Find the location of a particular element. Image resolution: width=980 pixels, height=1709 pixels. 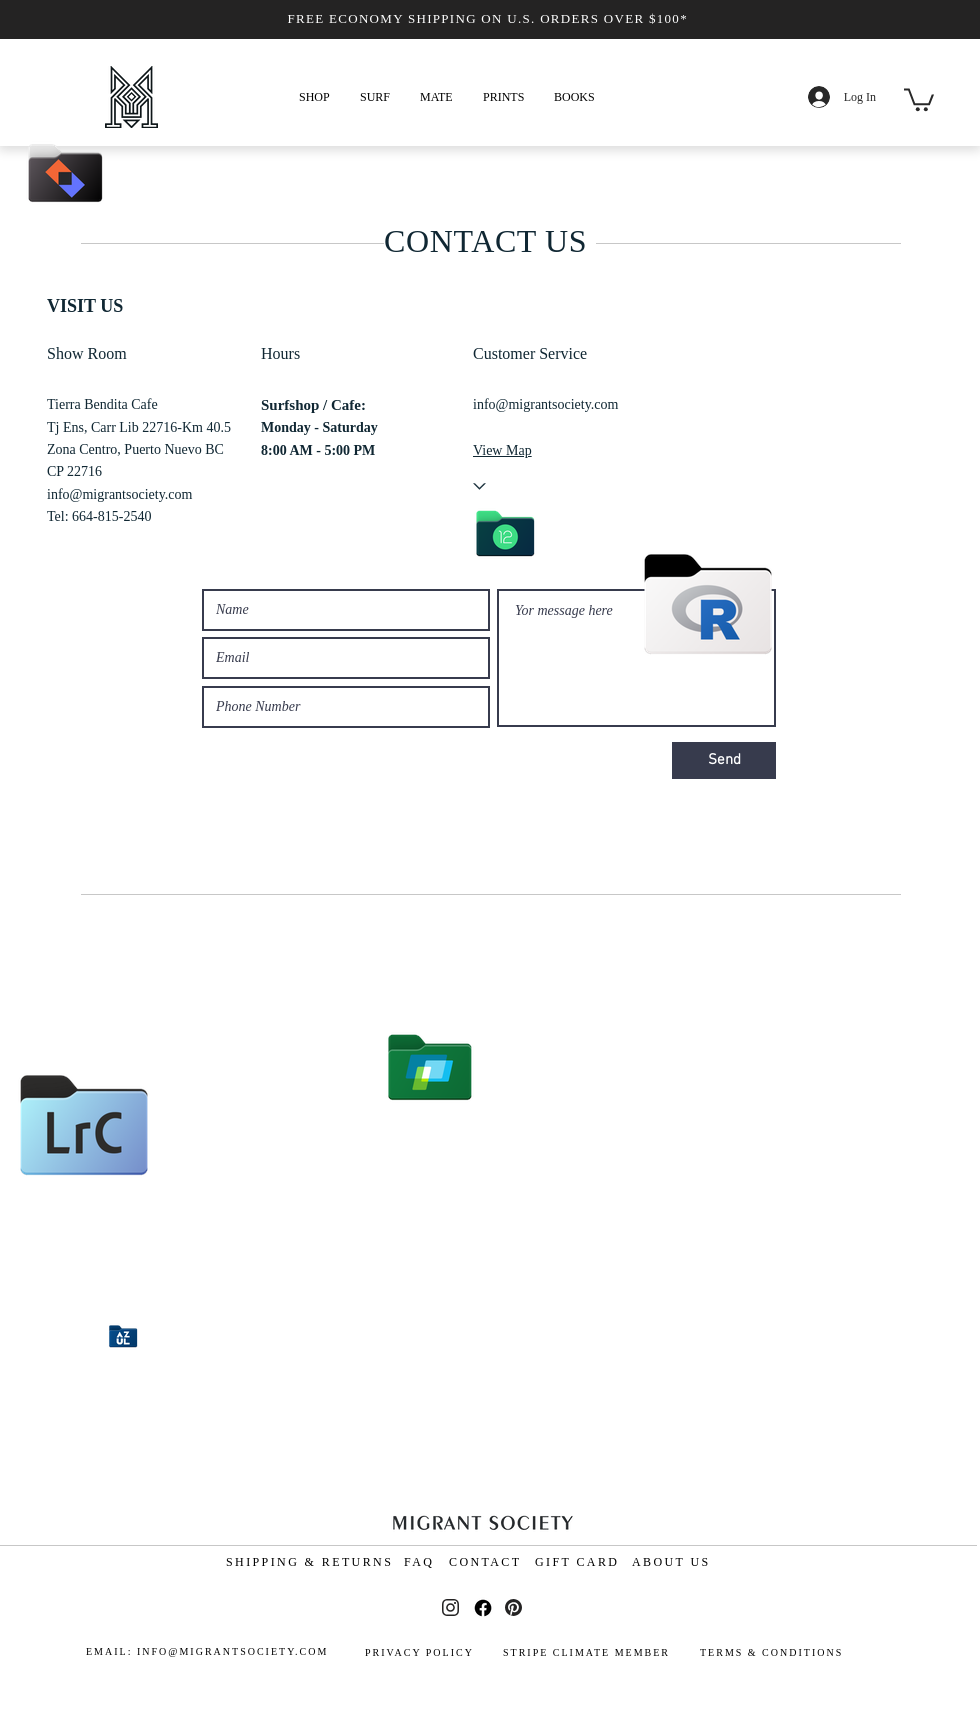

open the azul folder is located at coordinates (123, 1337).